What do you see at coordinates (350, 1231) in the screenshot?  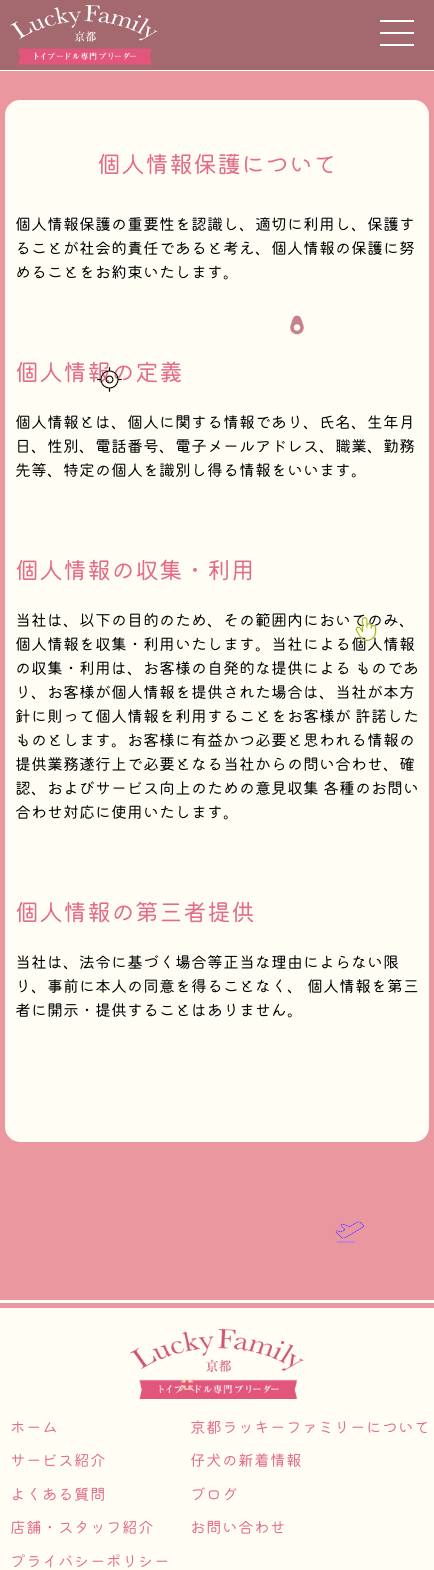 I see `indicates flight departure status` at bounding box center [350, 1231].